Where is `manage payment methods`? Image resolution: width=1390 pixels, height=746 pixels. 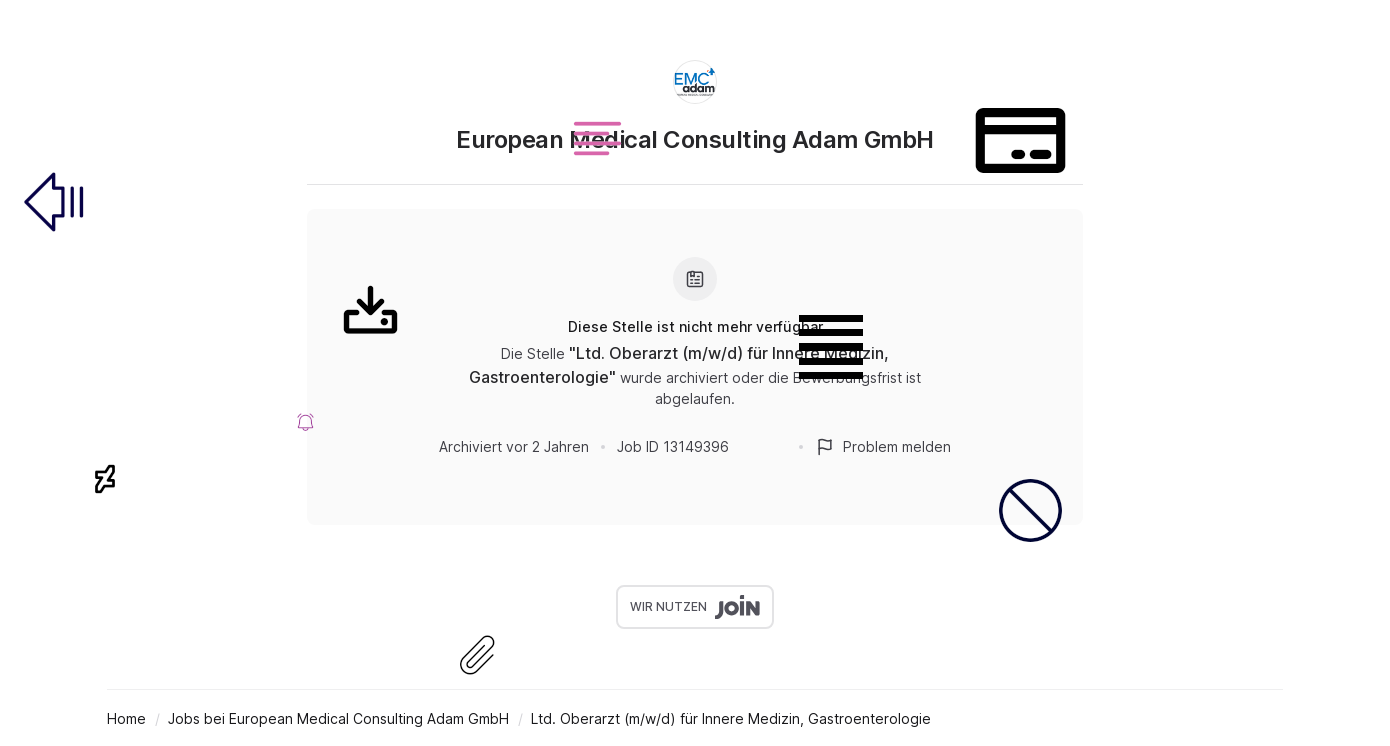 manage payment methods is located at coordinates (1020, 140).